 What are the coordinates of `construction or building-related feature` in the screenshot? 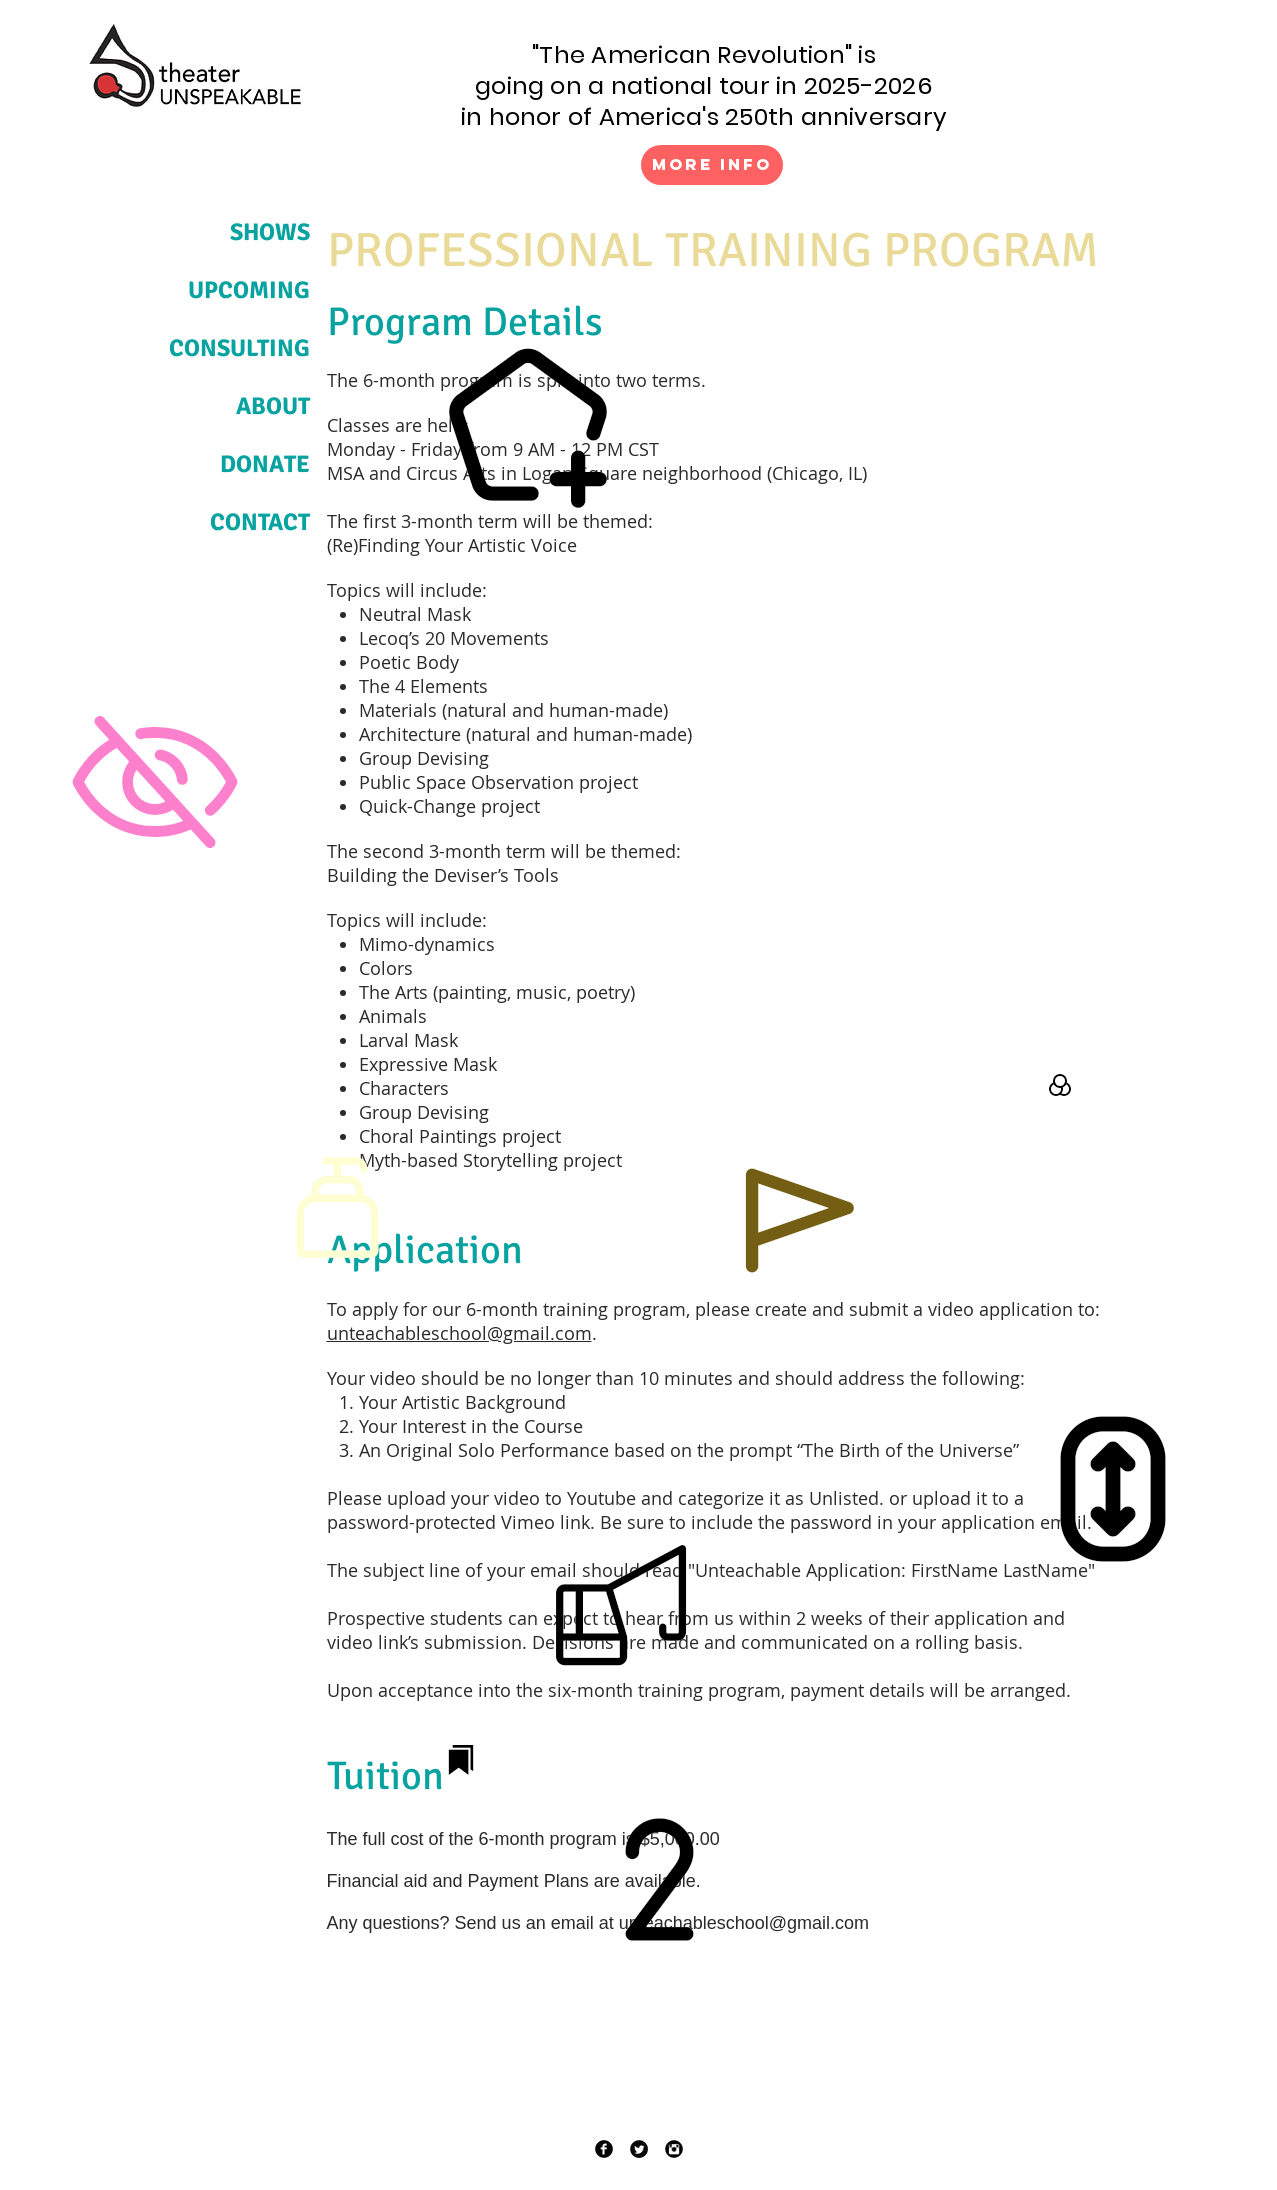 It's located at (623, 1612).